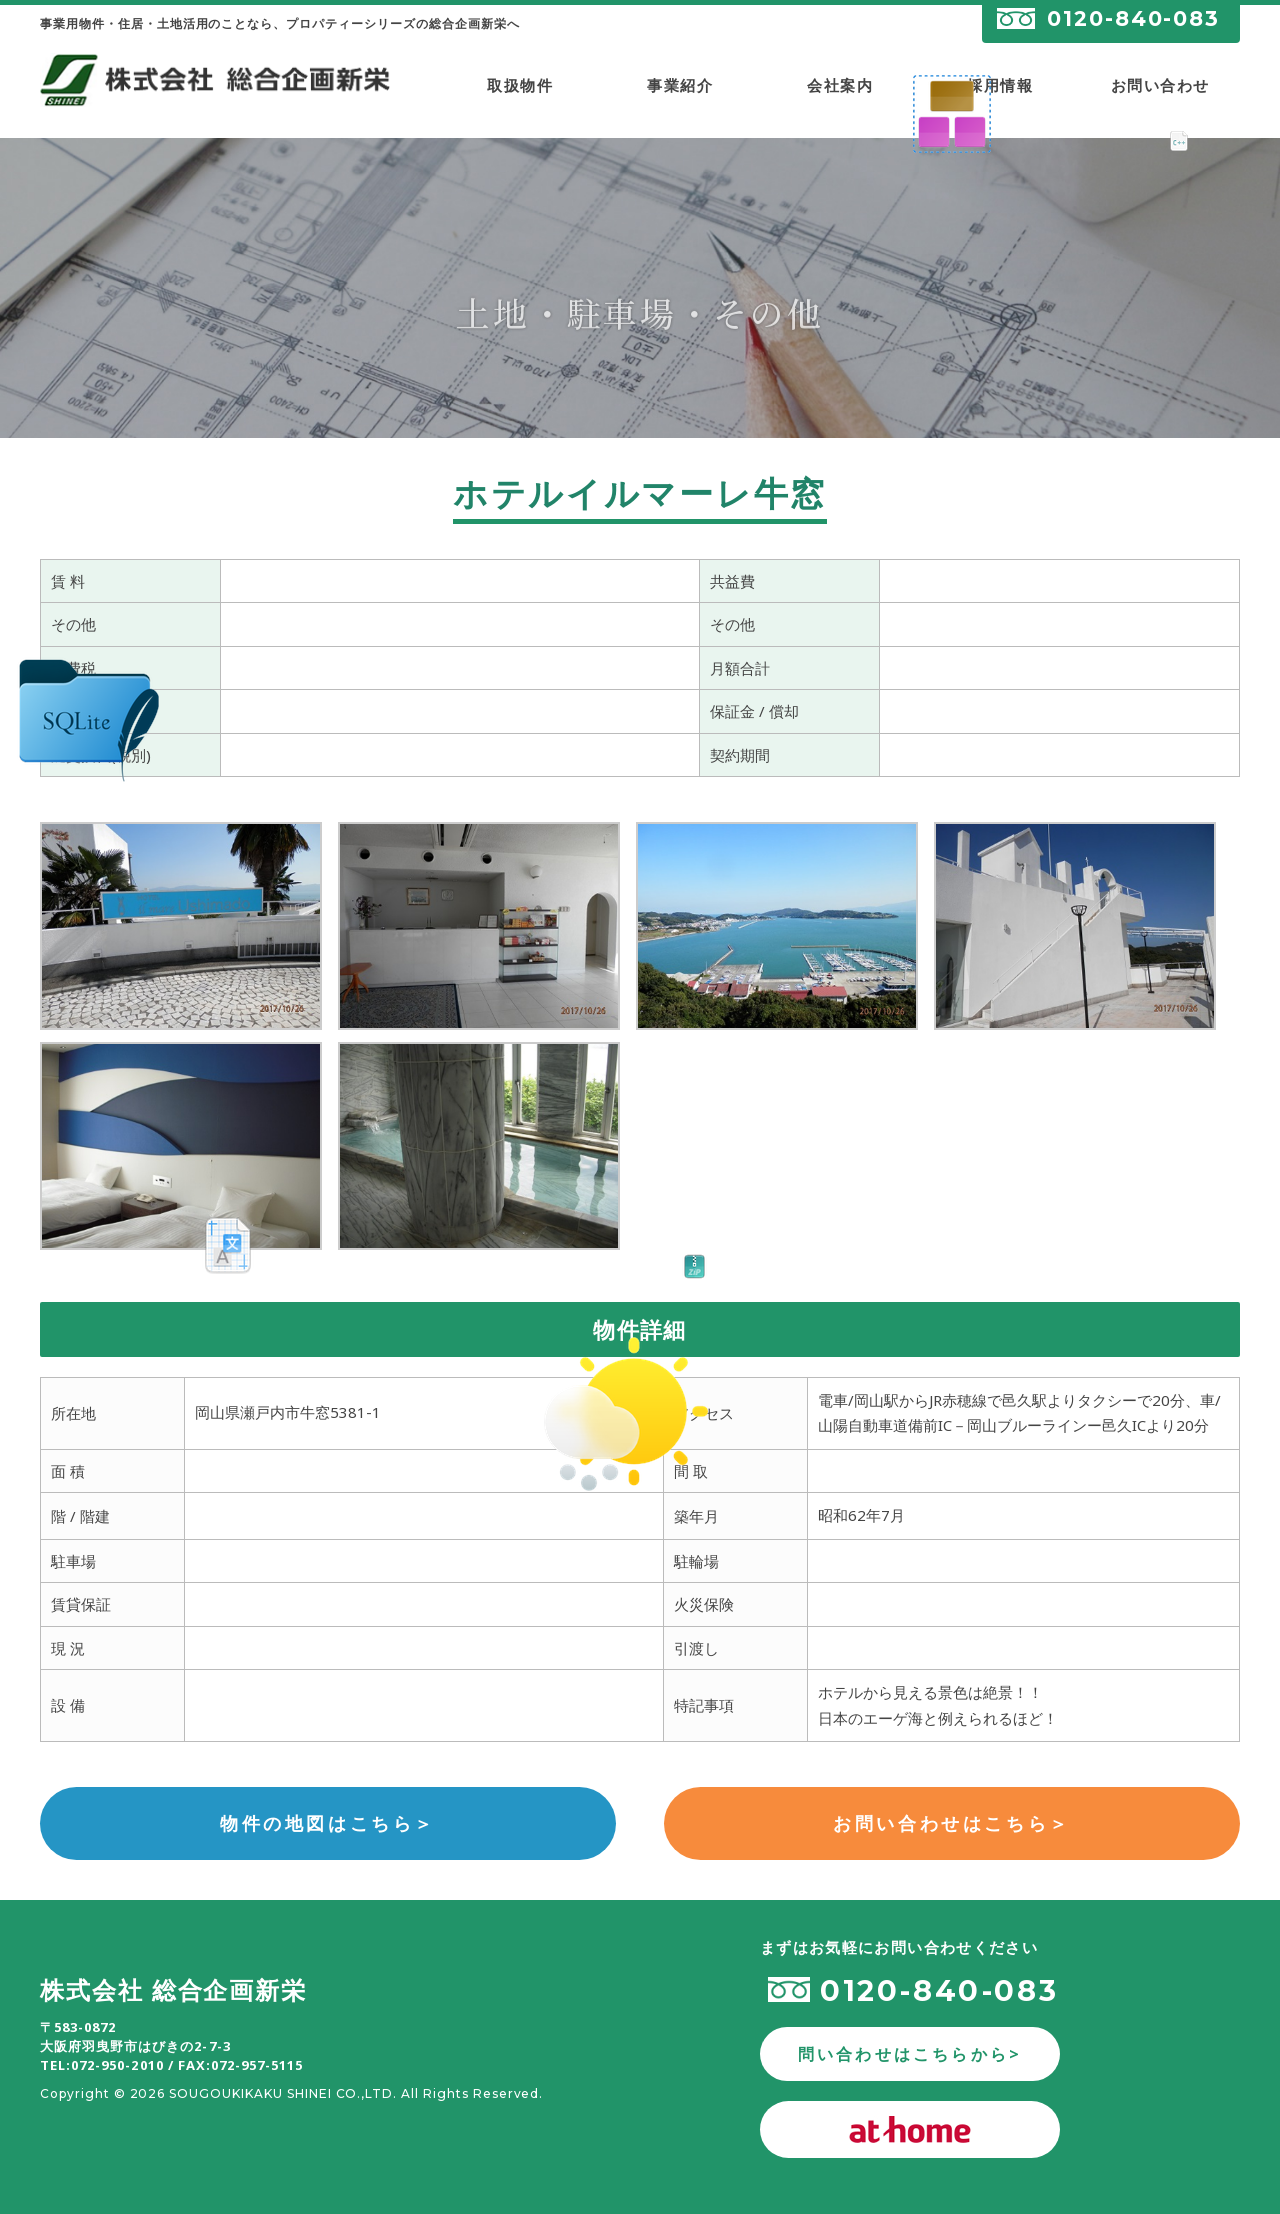 The width and height of the screenshot is (1280, 2214). What do you see at coordinates (694, 1266) in the screenshot?
I see `open a compressed zip archive` at bounding box center [694, 1266].